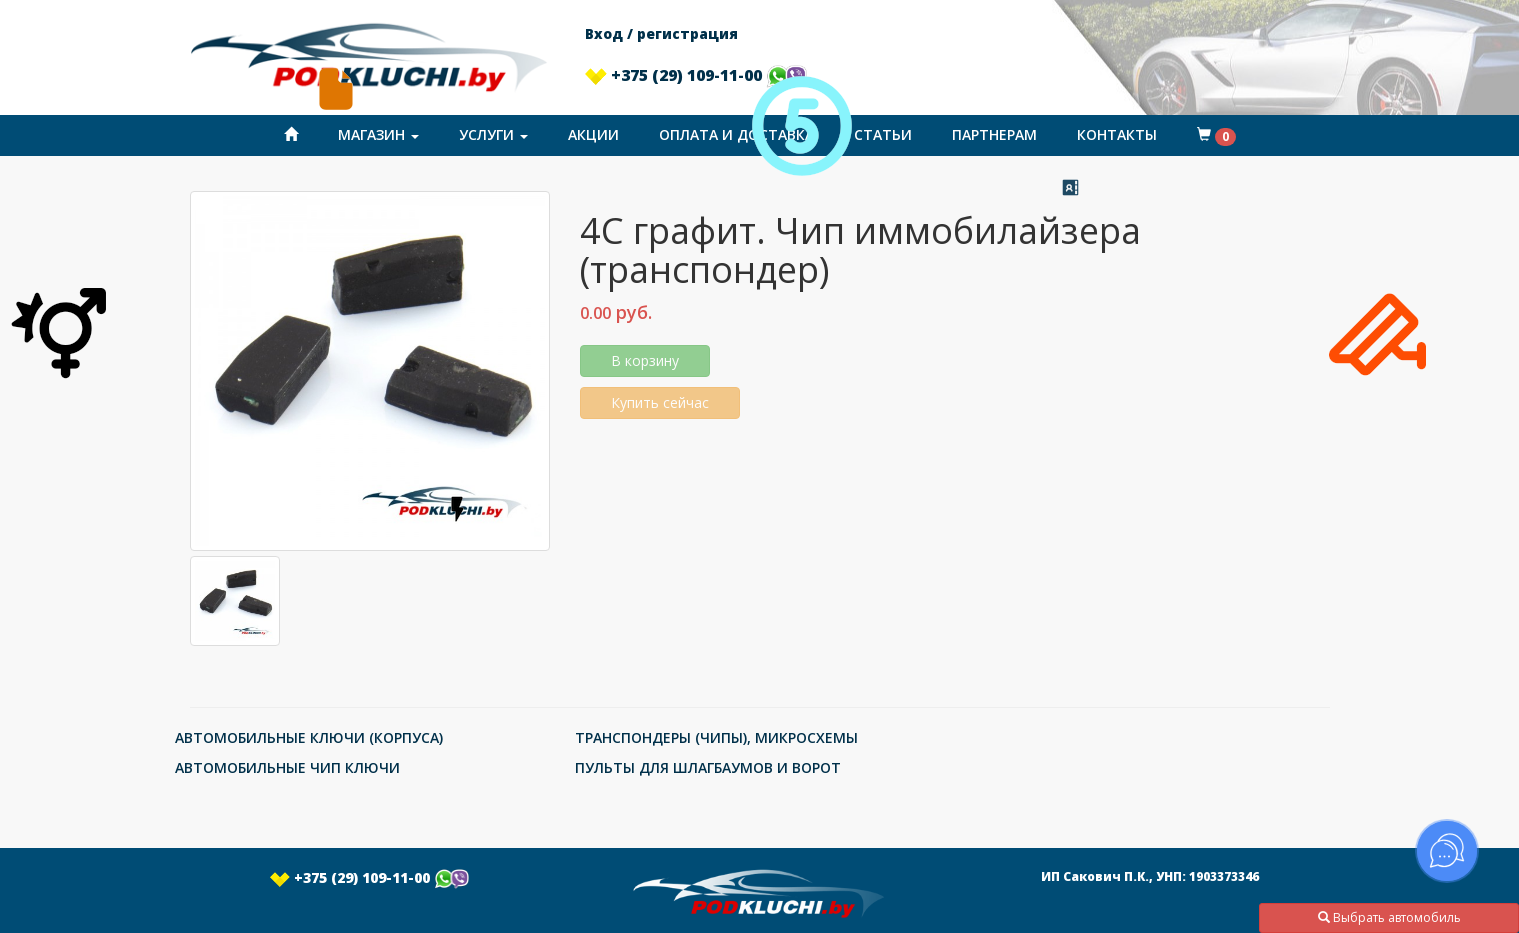  What do you see at coordinates (1070, 187) in the screenshot?
I see `open contacts or address book` at bounding box center [1070, 187].